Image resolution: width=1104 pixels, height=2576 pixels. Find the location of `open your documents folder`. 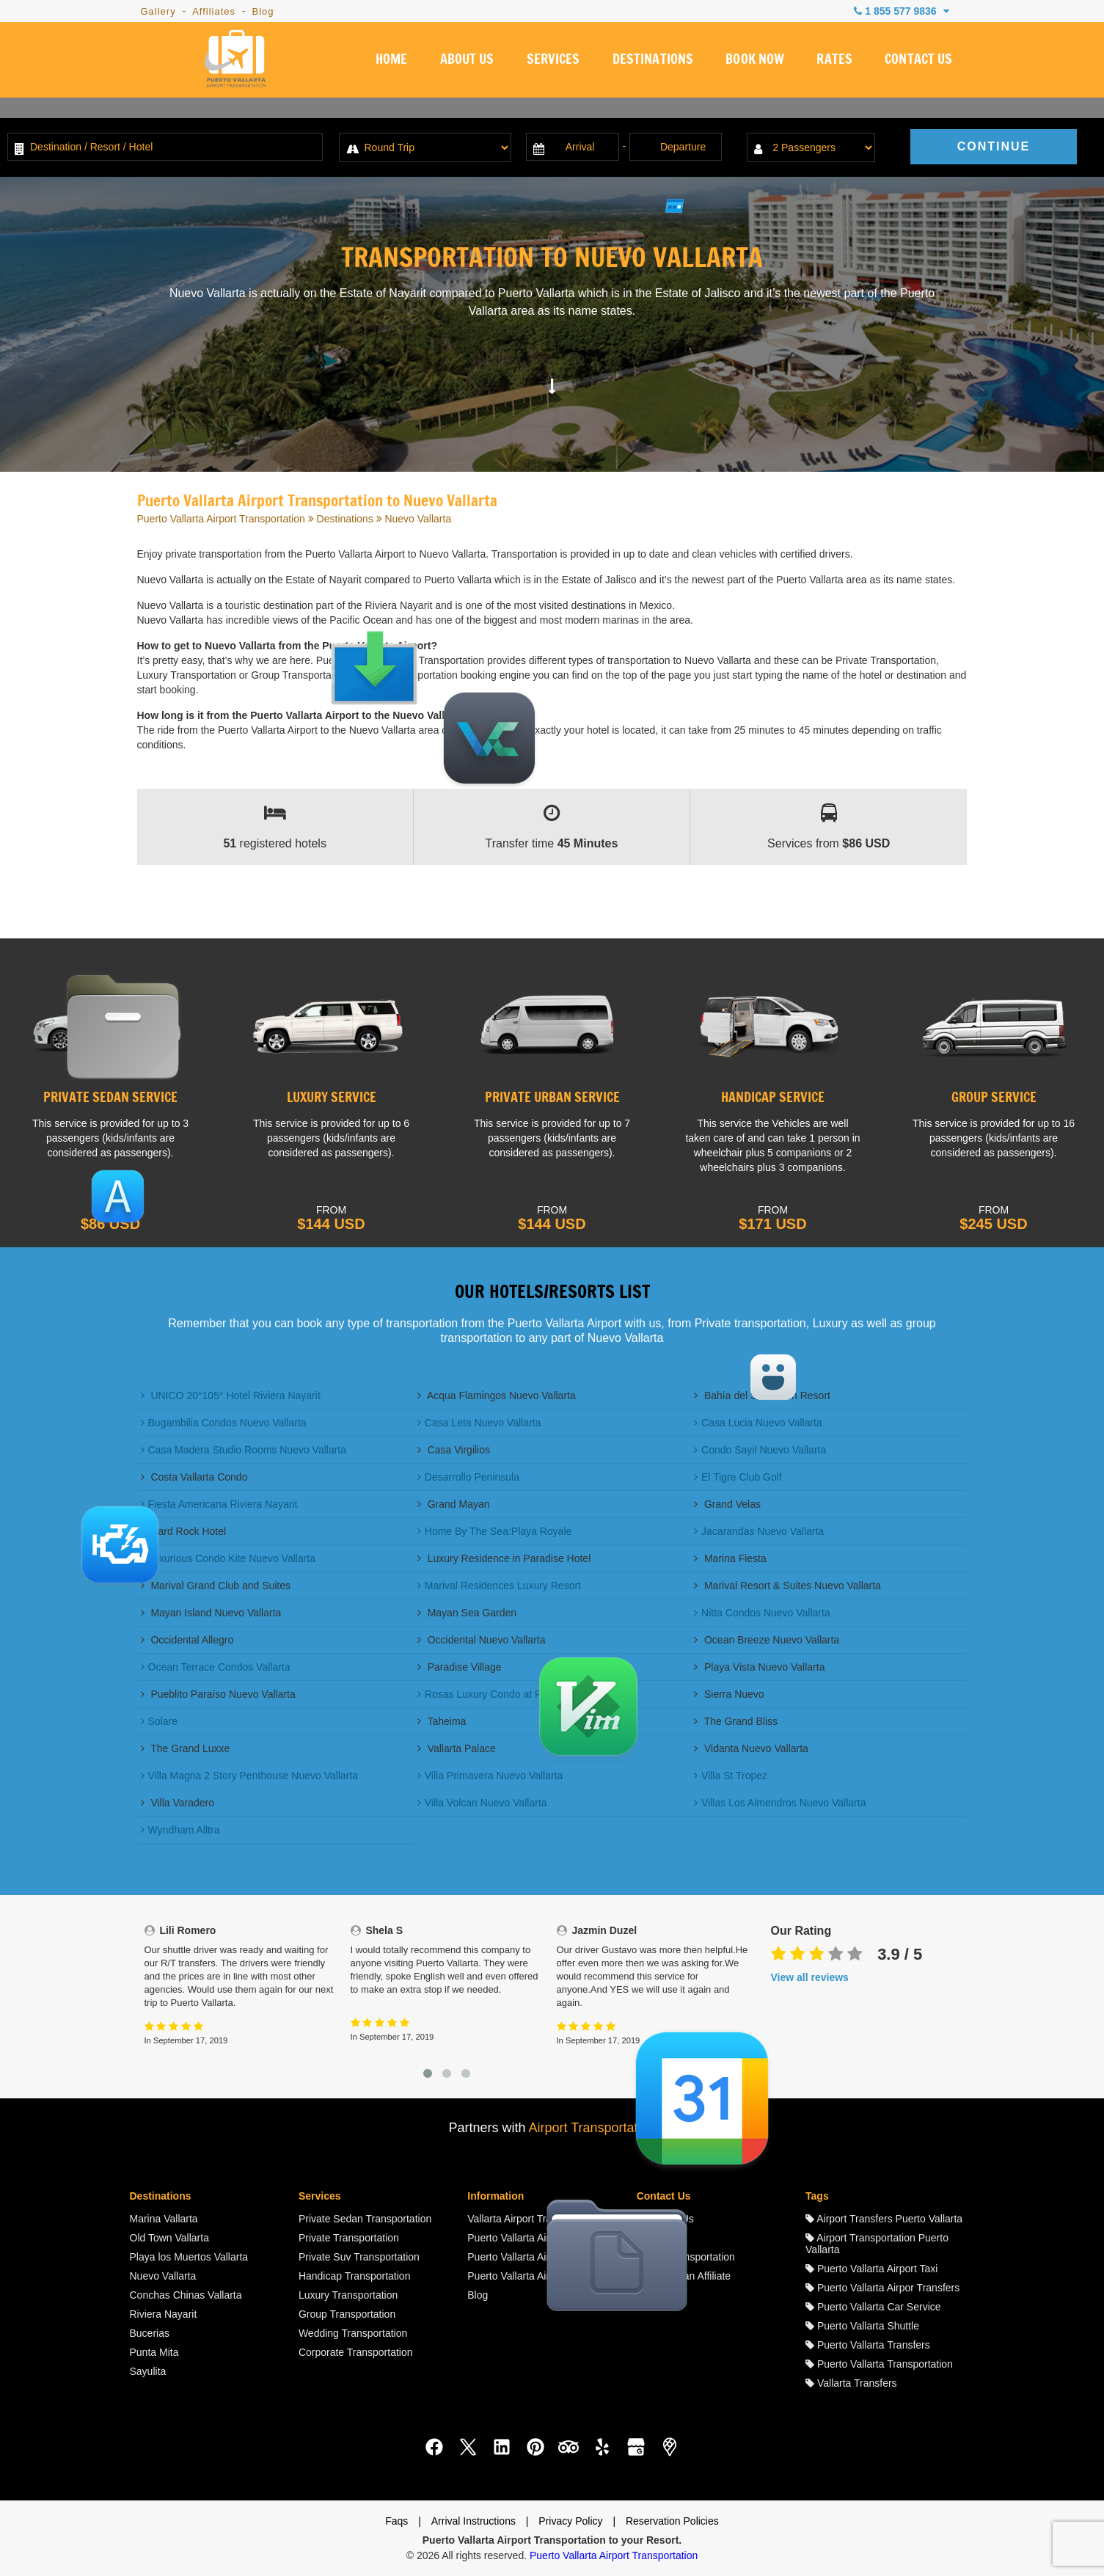

open your documents folder is located at coordinates (617, 2255).